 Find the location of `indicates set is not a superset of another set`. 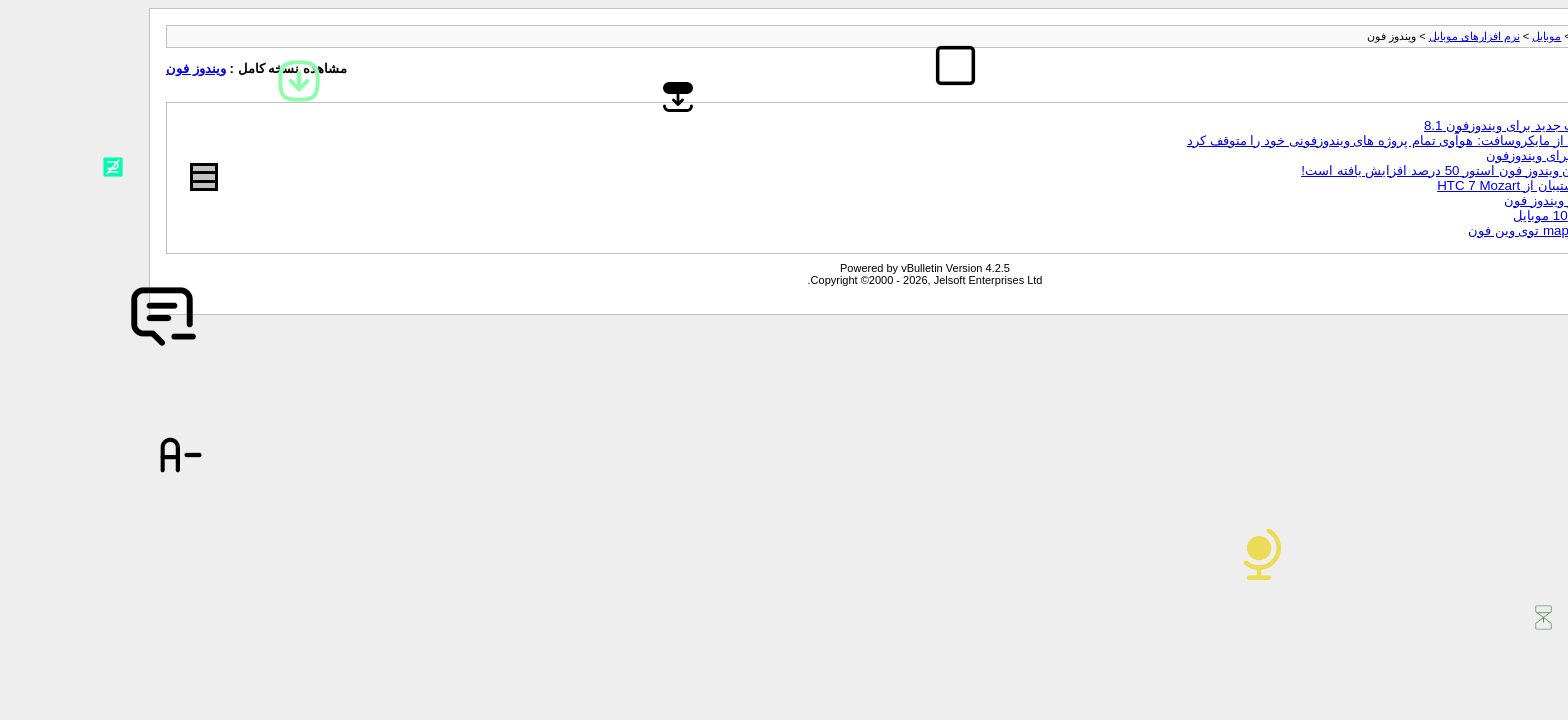

indicates set is not a superset of another set is located at coordinates (113, 167).